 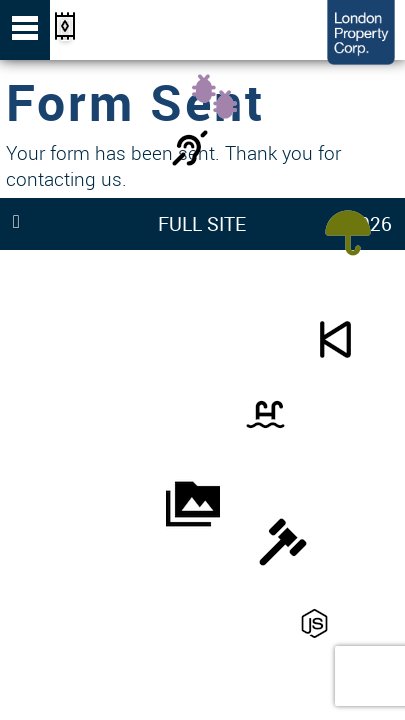 What do you see at coordinates (314, 623) in the screenshot?
I see `Node.js logo` at bounding box center [314, 623].